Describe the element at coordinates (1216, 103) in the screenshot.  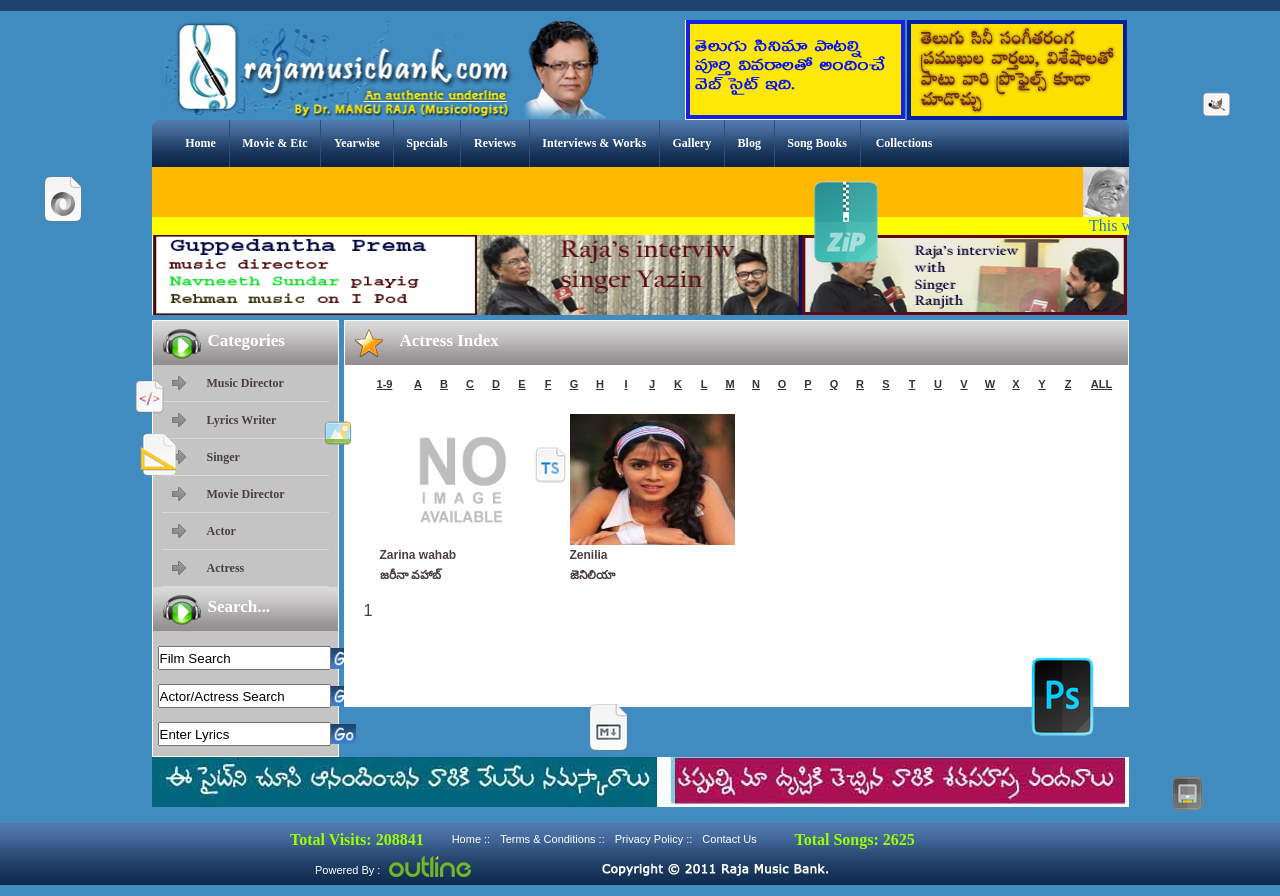
I see `compressed GIMP project file` at that location.